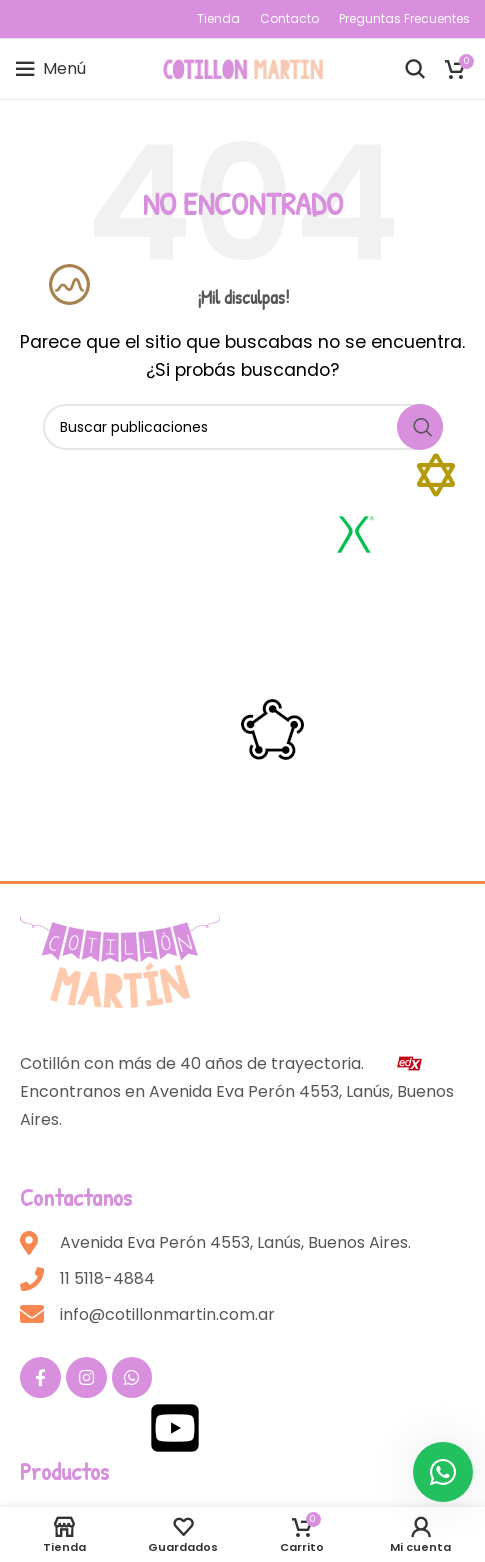  What do you see at coordinates (175, 1428) in the screenshot?
I see `open youtube` at bounding box center [175, 1428].